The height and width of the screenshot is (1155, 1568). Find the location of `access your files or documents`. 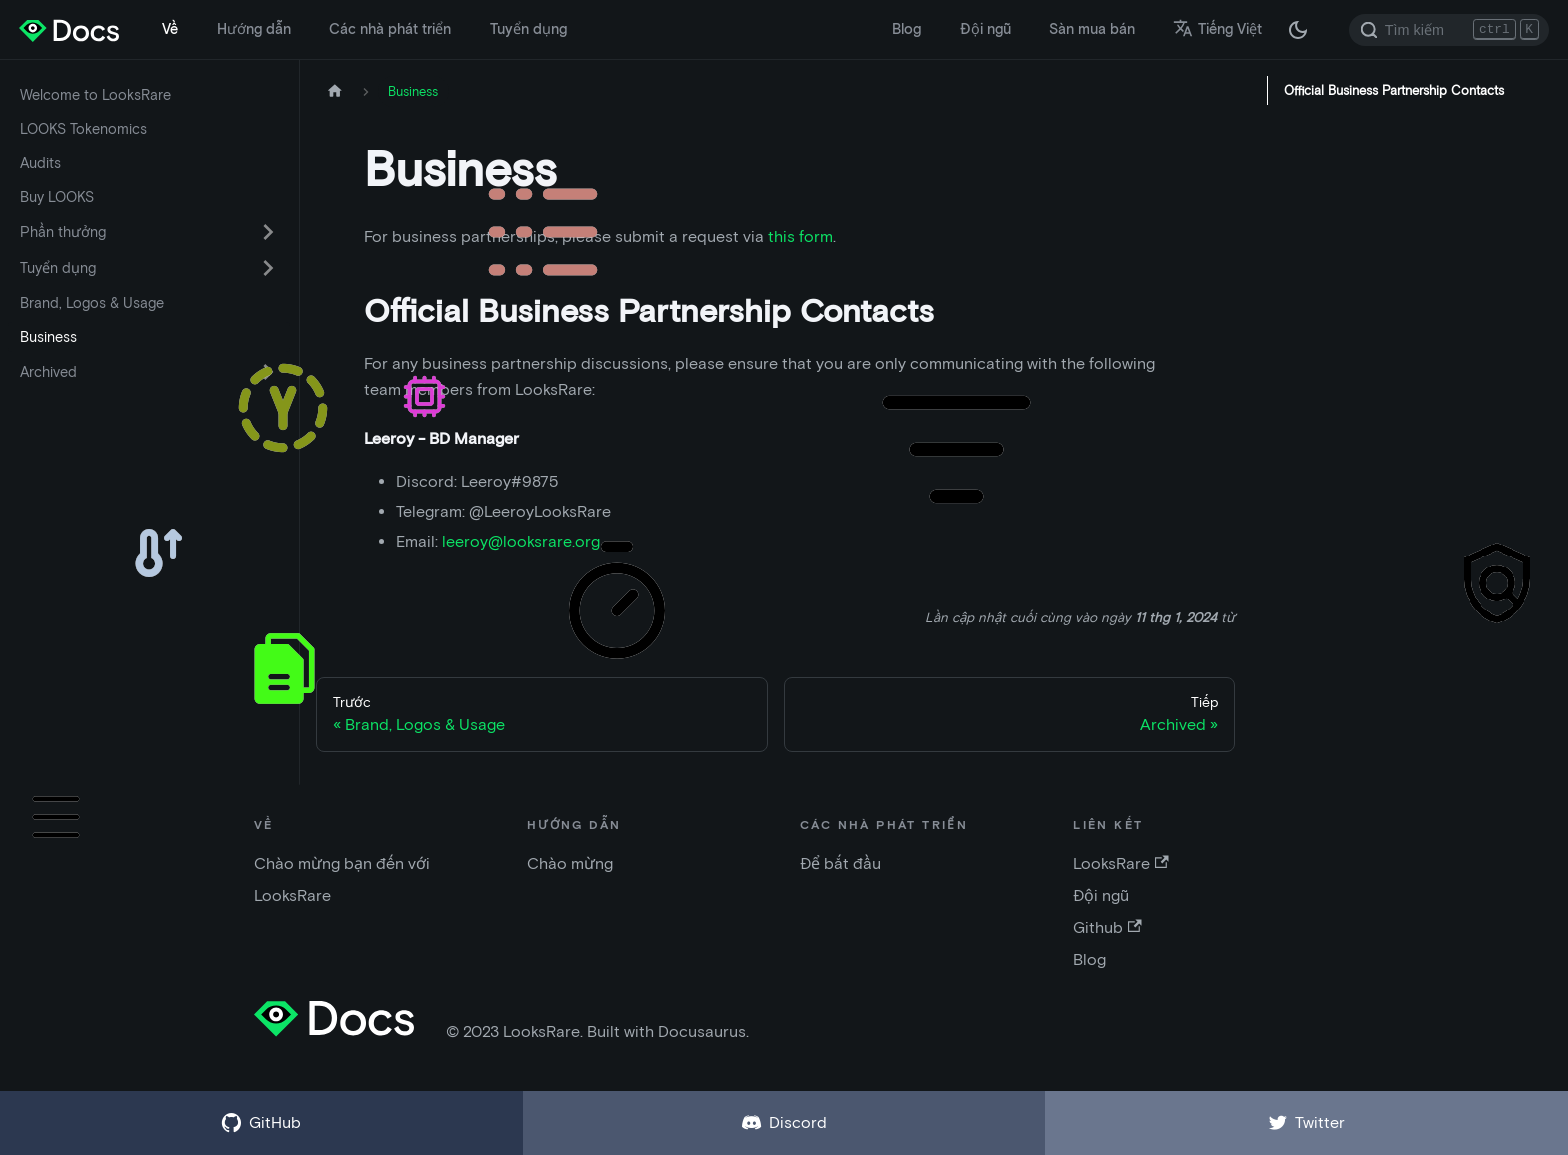

access your files or documents is located at coordinates (284, 668).